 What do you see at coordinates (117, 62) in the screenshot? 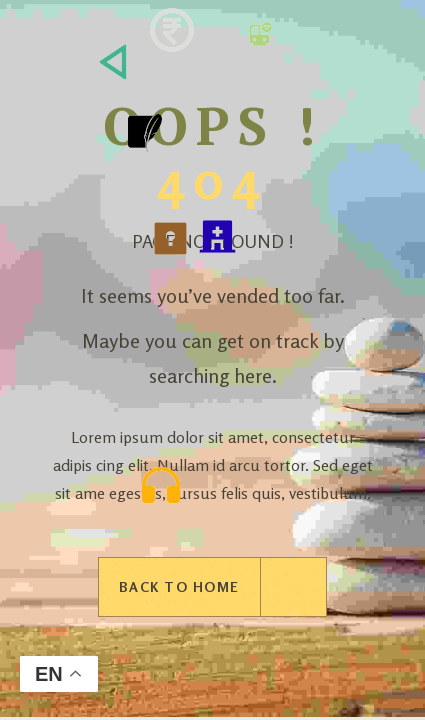
I see `play media in reverse` at bounding box center [117, 62].